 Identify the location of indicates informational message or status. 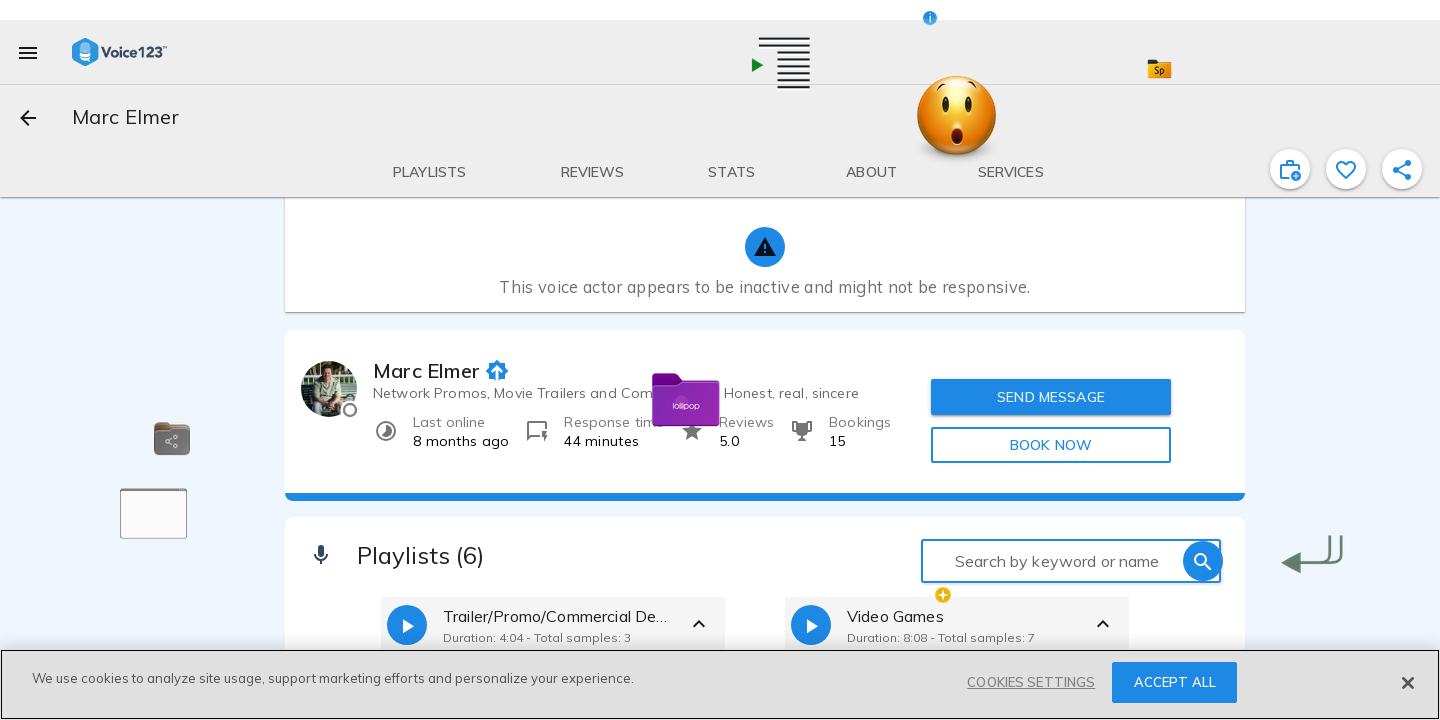
(930, 18).